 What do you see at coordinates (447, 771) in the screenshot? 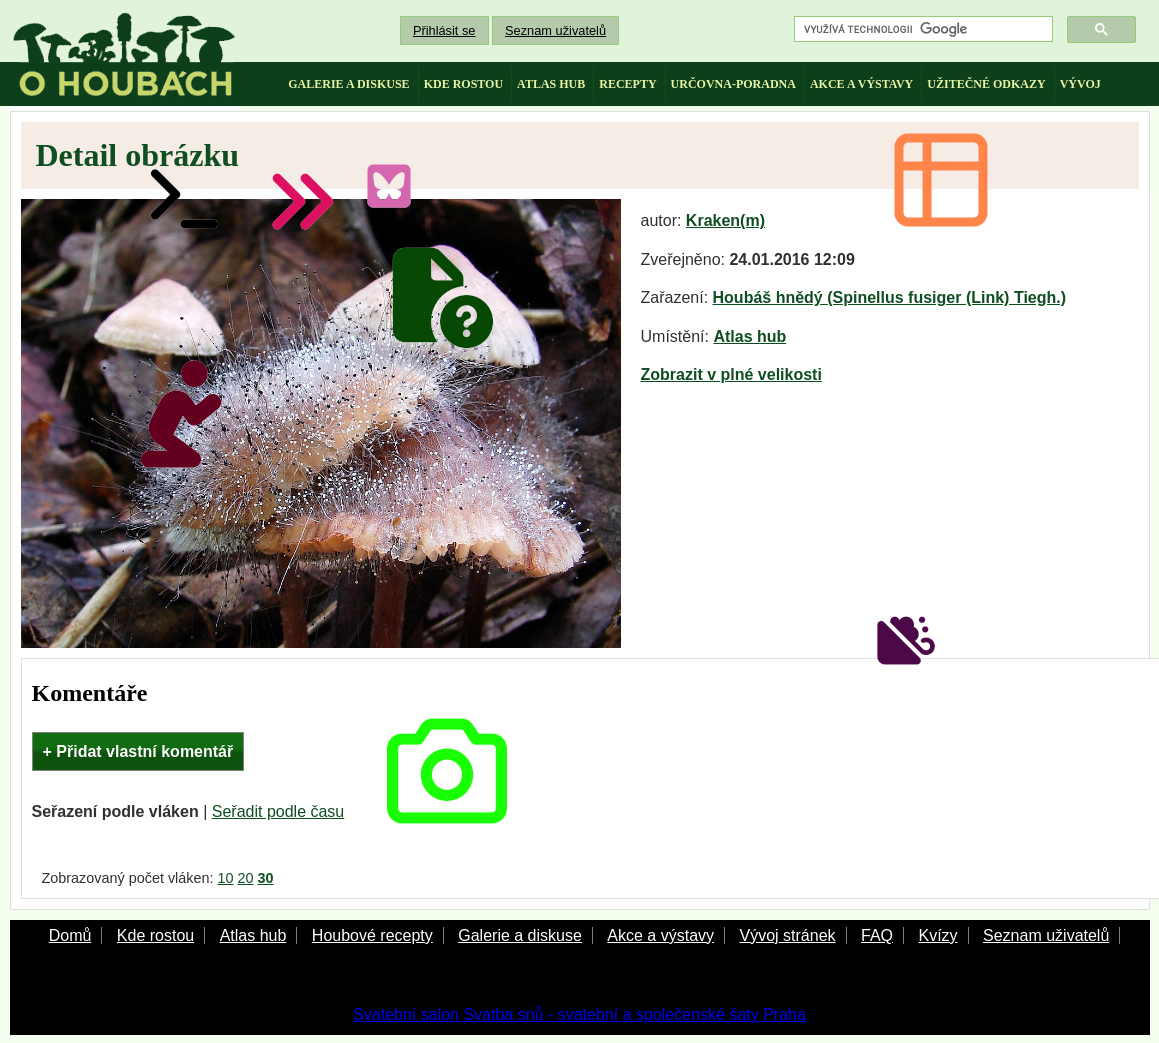
I see `take a photo` at bounding box center [447, 771].